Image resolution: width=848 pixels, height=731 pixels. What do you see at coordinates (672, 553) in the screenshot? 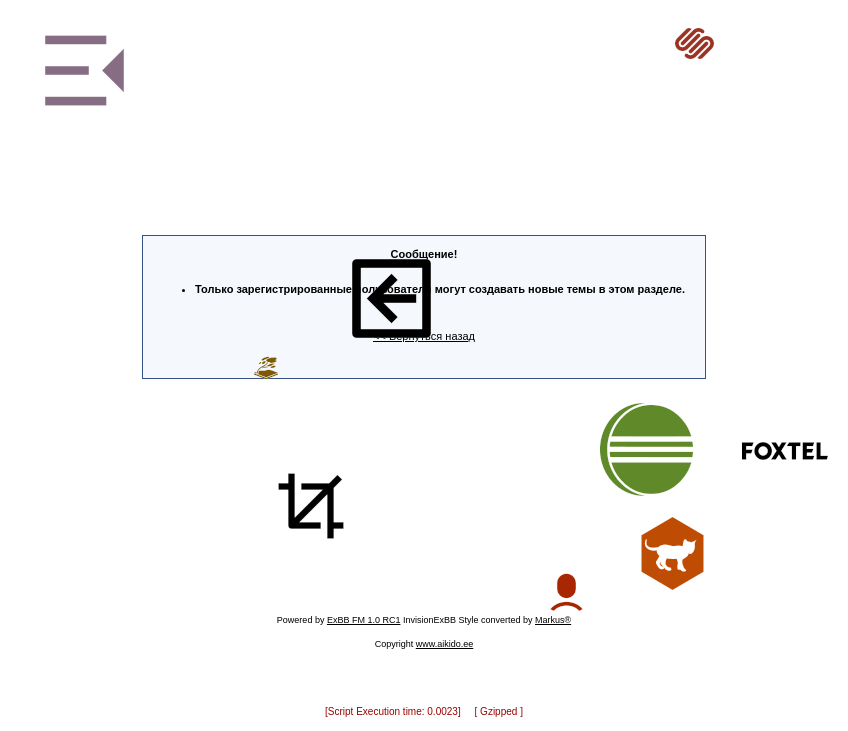
I see `open TiddlyWiki application` at bounding box center [672, 553].